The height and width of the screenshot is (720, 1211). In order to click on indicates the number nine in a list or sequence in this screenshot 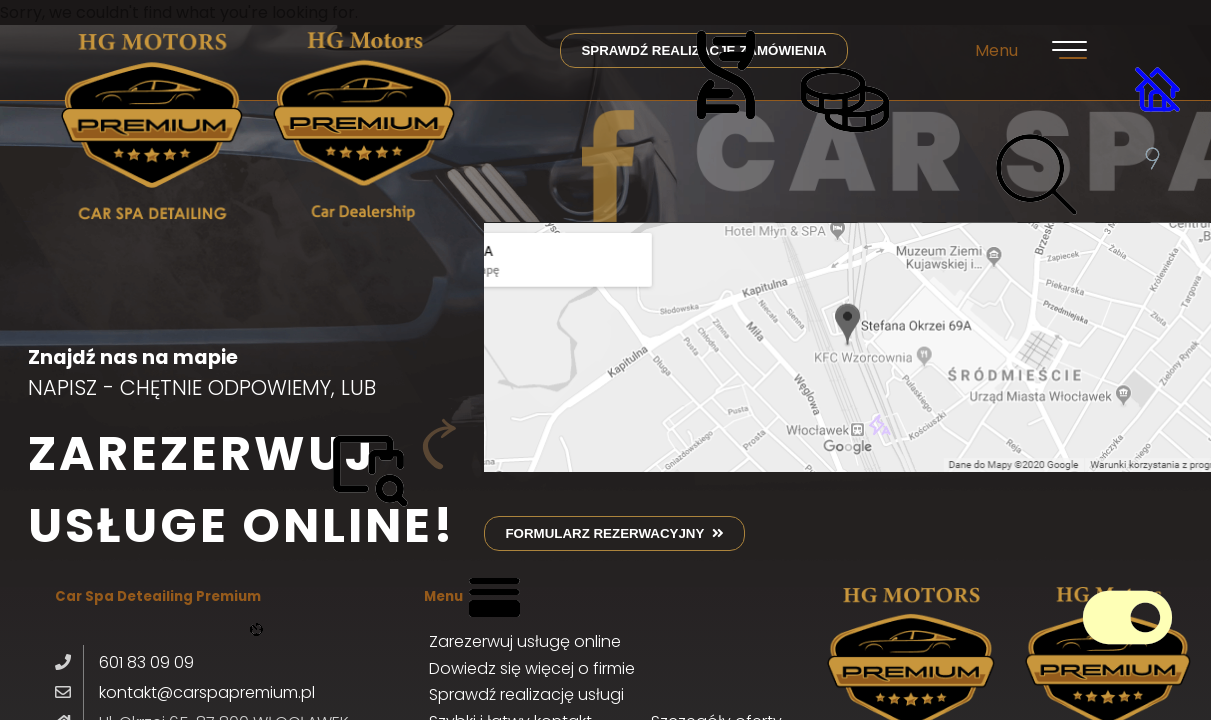, I will do `click(1152, 158)`.